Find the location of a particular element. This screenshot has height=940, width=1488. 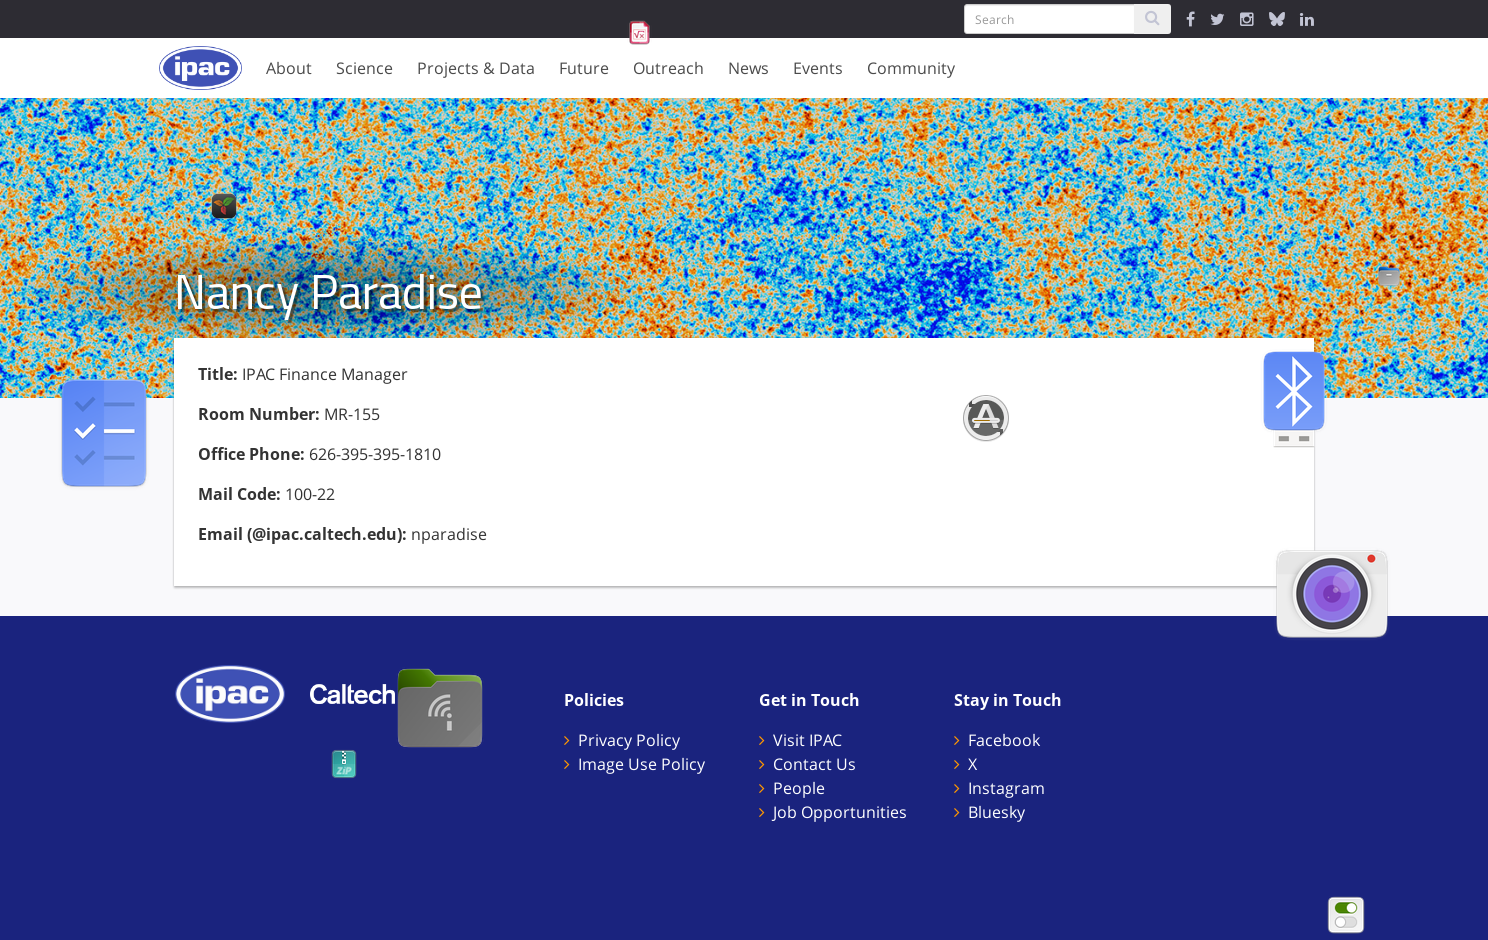

open the file manager application is located at coordinates (1389, 276).